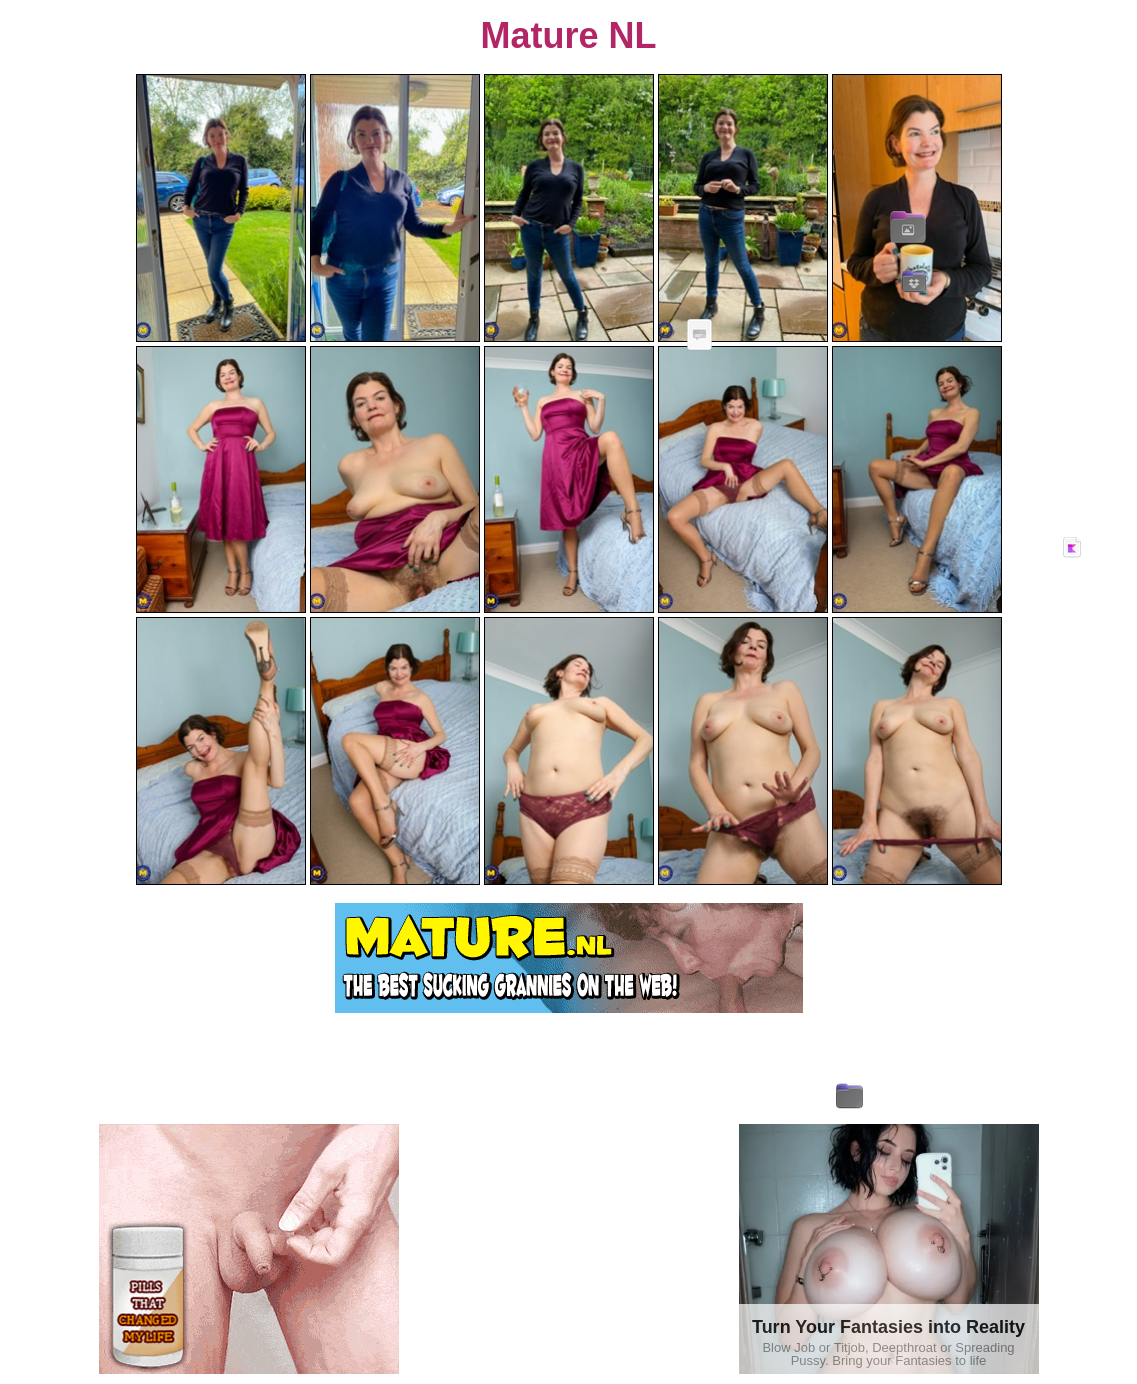 The image size is (1137, 1384). Describe the element at coordinates (849, 1095) in the screenshot. I see `open a folder or directory` at that location.